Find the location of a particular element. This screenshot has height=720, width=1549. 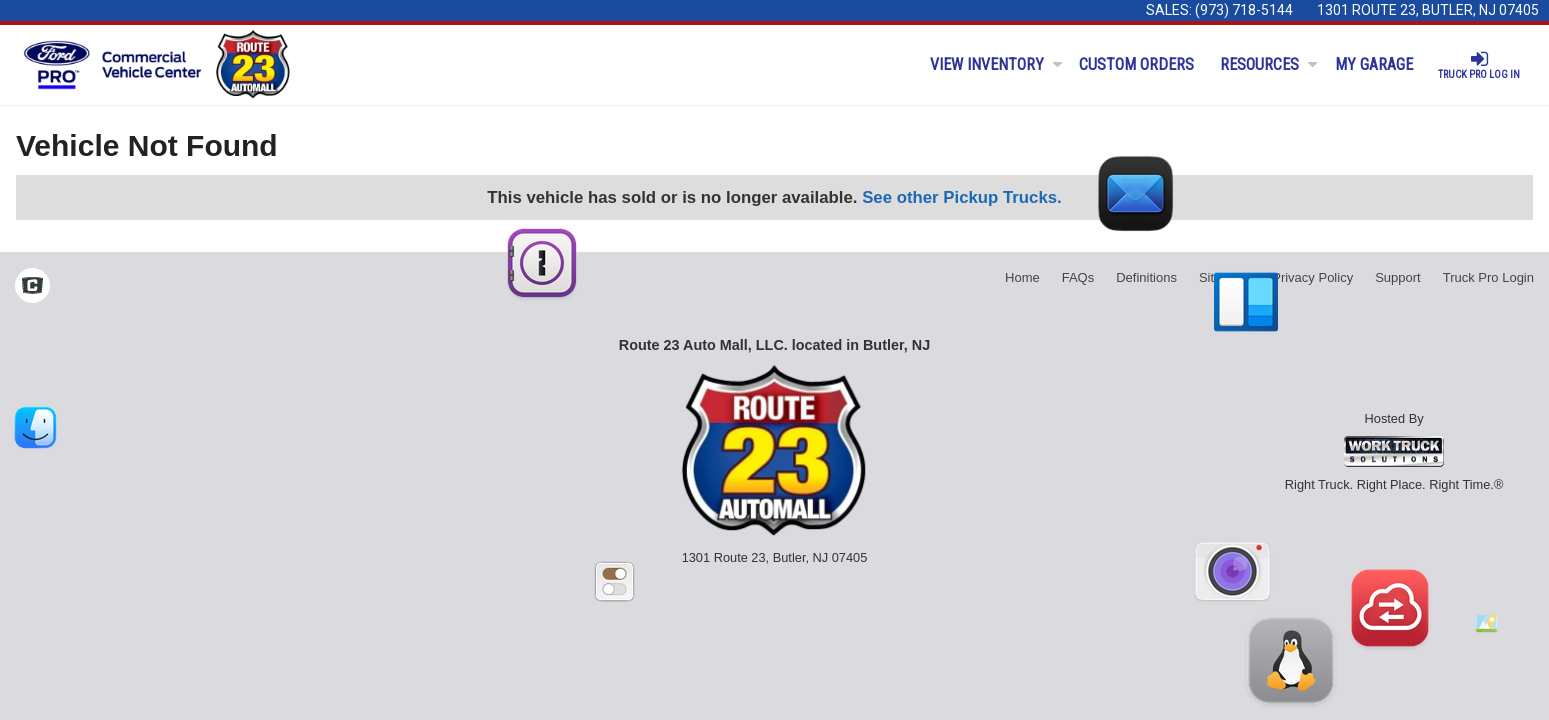

open desktop preferences or settings is located at coordinates (614, 581).